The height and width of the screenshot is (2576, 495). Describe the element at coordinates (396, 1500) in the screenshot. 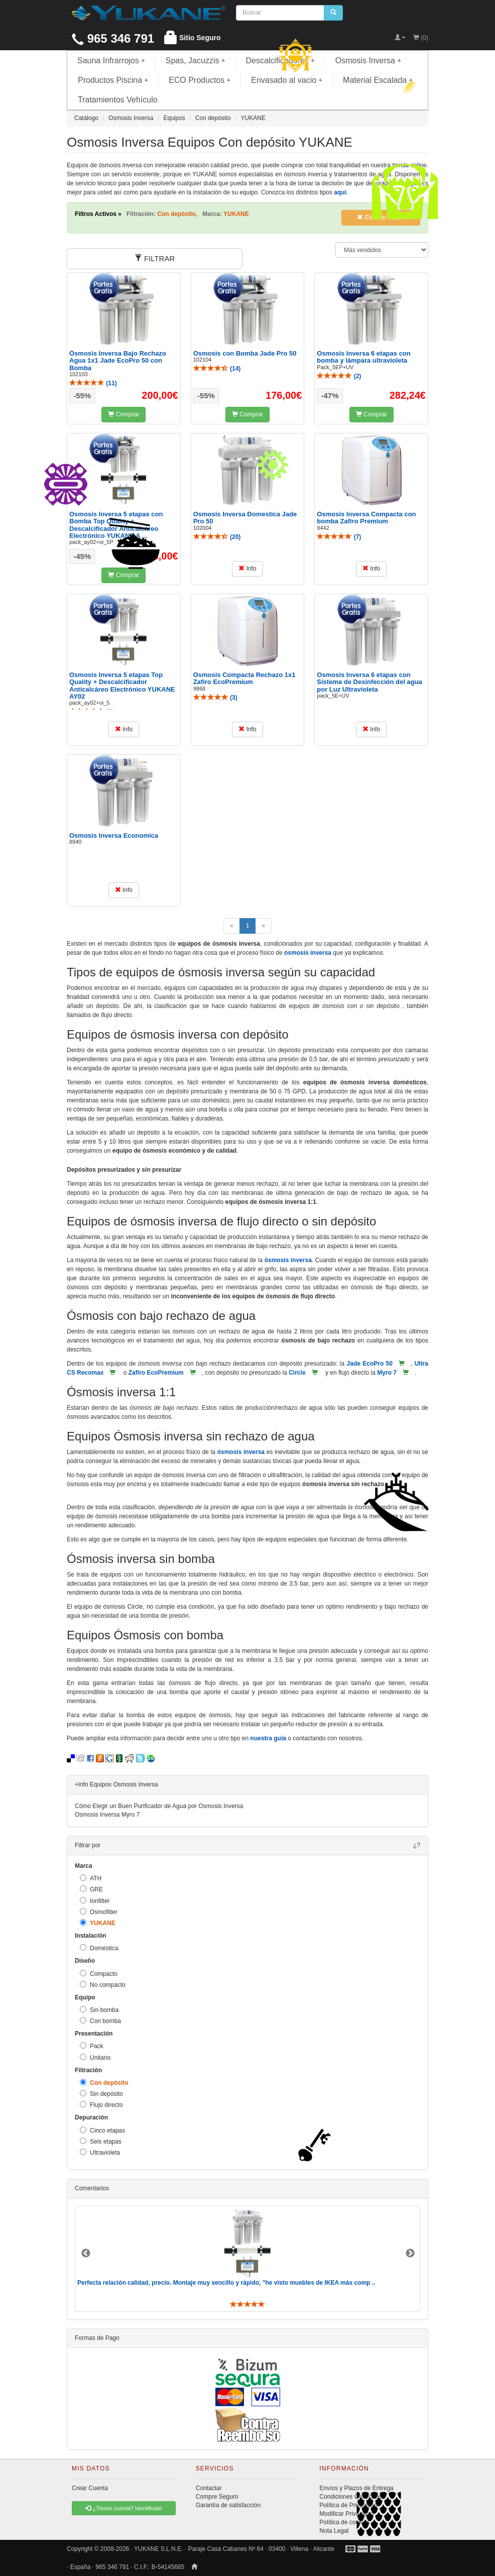

I see `view fortified settlement or stronghold location` at that location.